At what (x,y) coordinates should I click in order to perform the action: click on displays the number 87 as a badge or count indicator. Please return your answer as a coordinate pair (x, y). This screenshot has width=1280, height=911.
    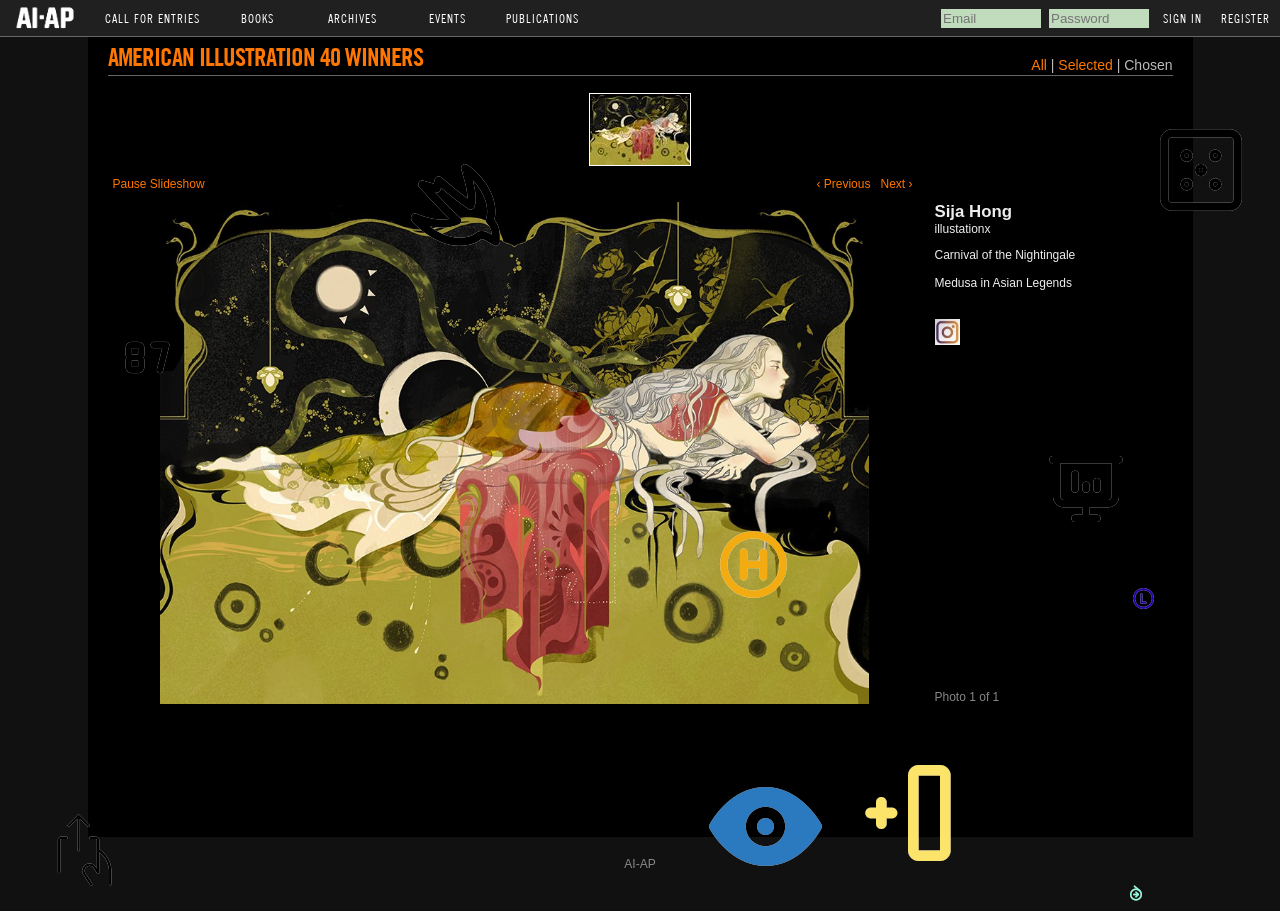
    Looking at the image, I should click on (147, 357).